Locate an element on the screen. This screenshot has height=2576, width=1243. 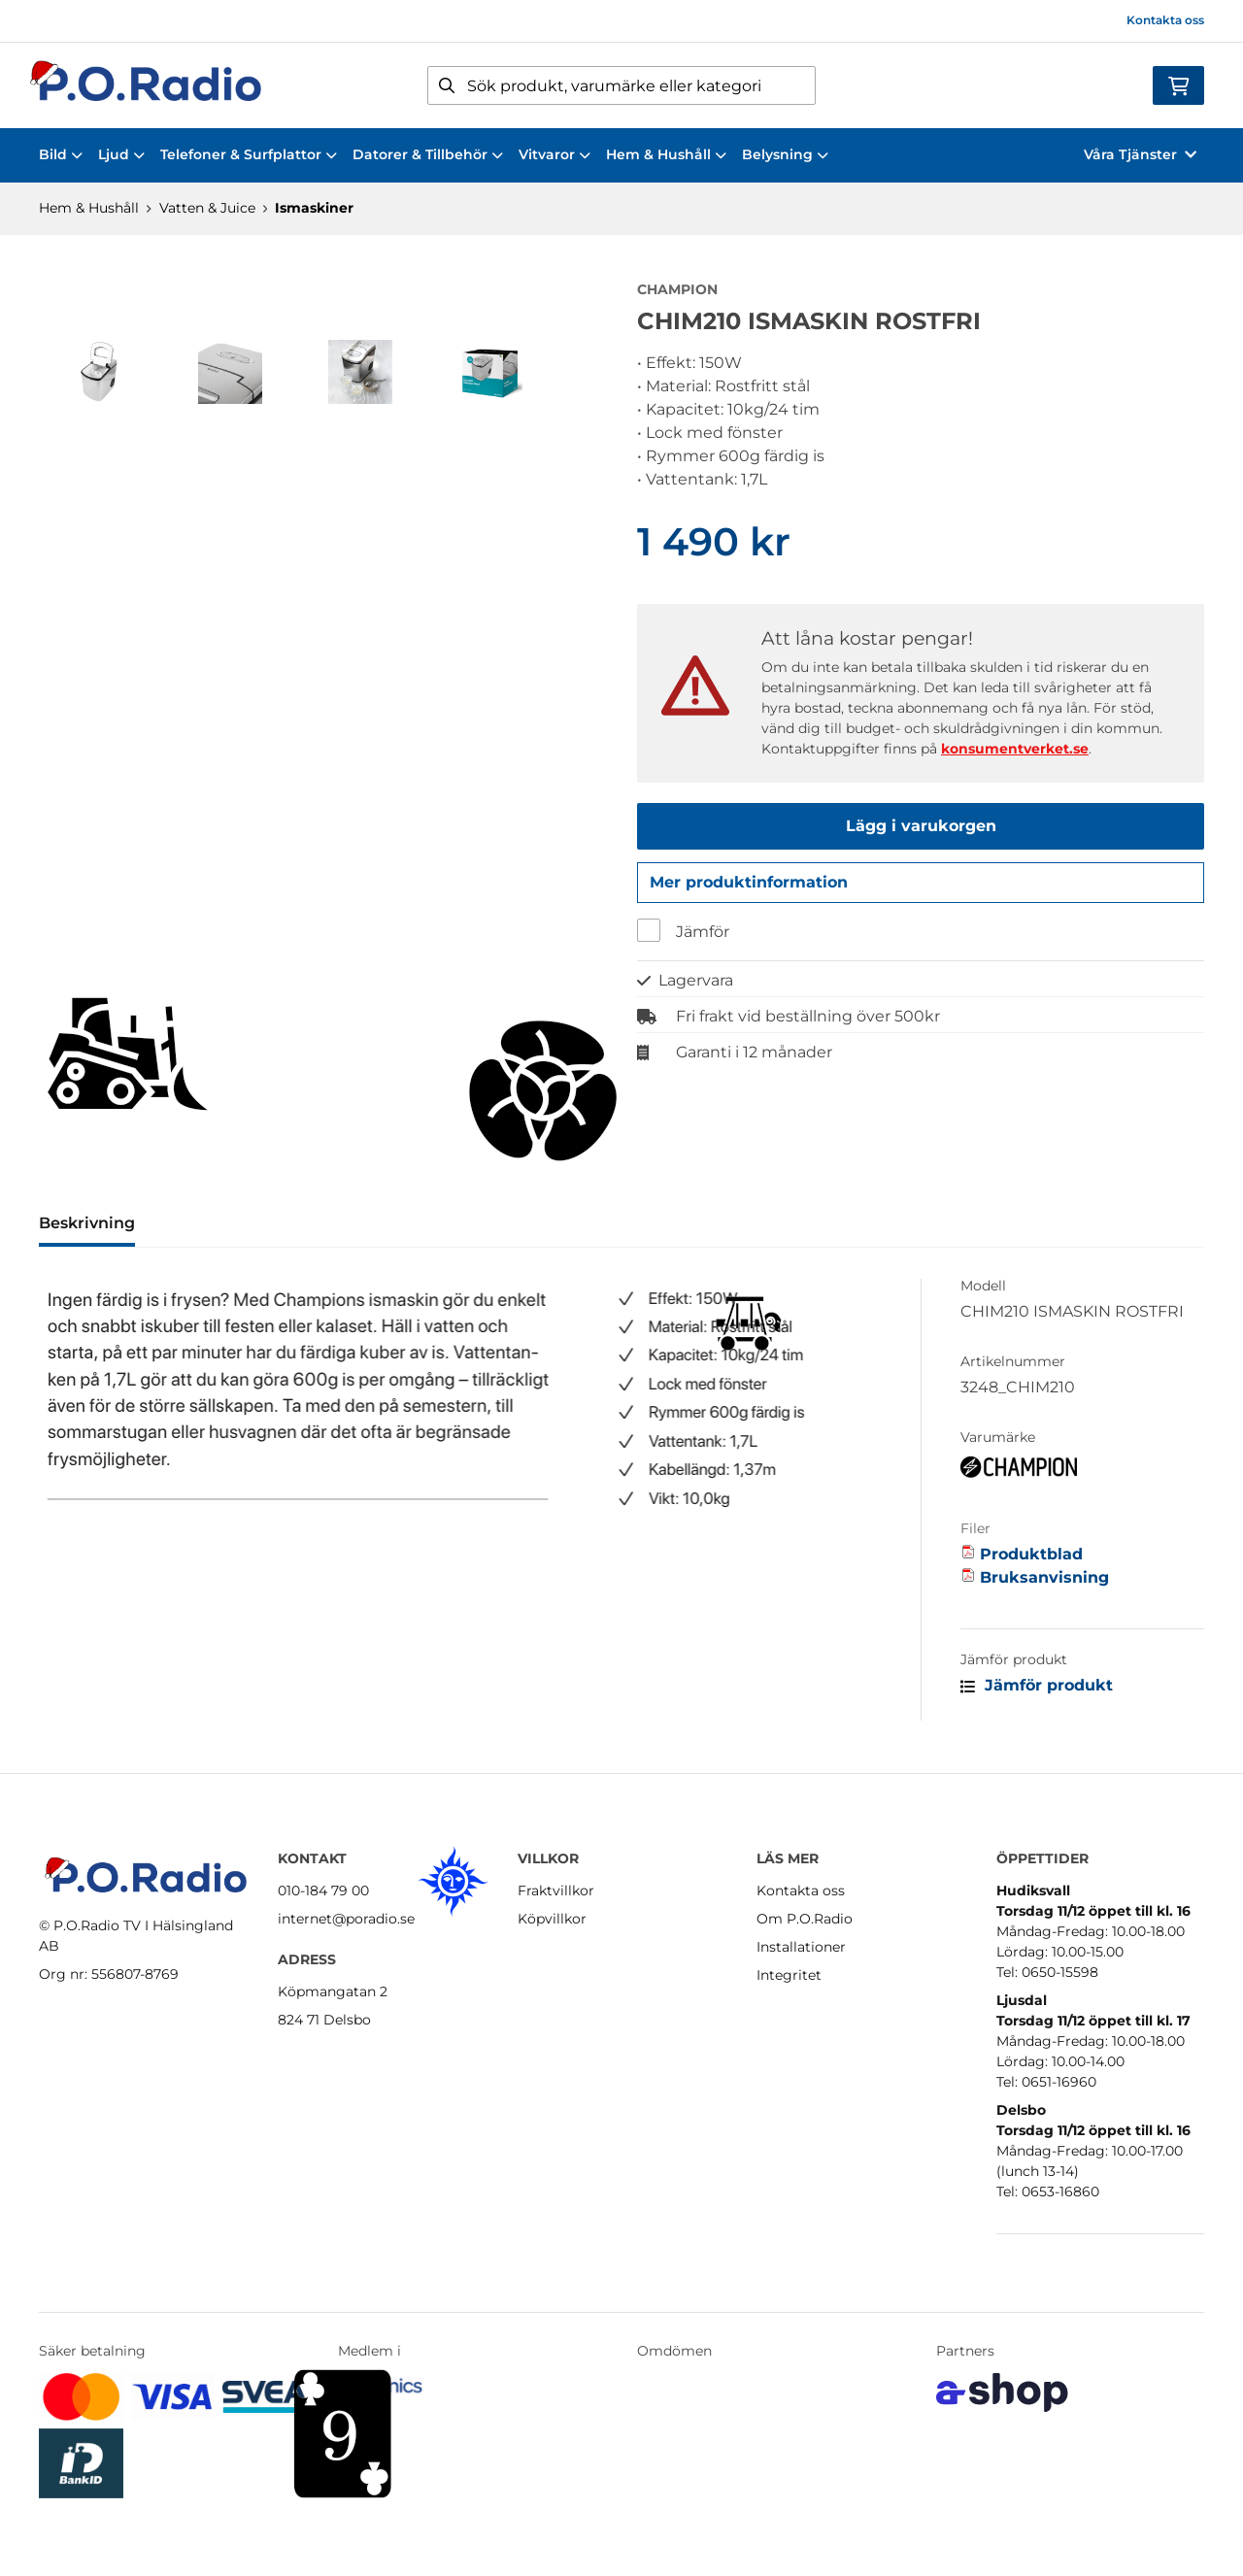
select siege ram unit in strategy game is located at coordinates (749, 1323).